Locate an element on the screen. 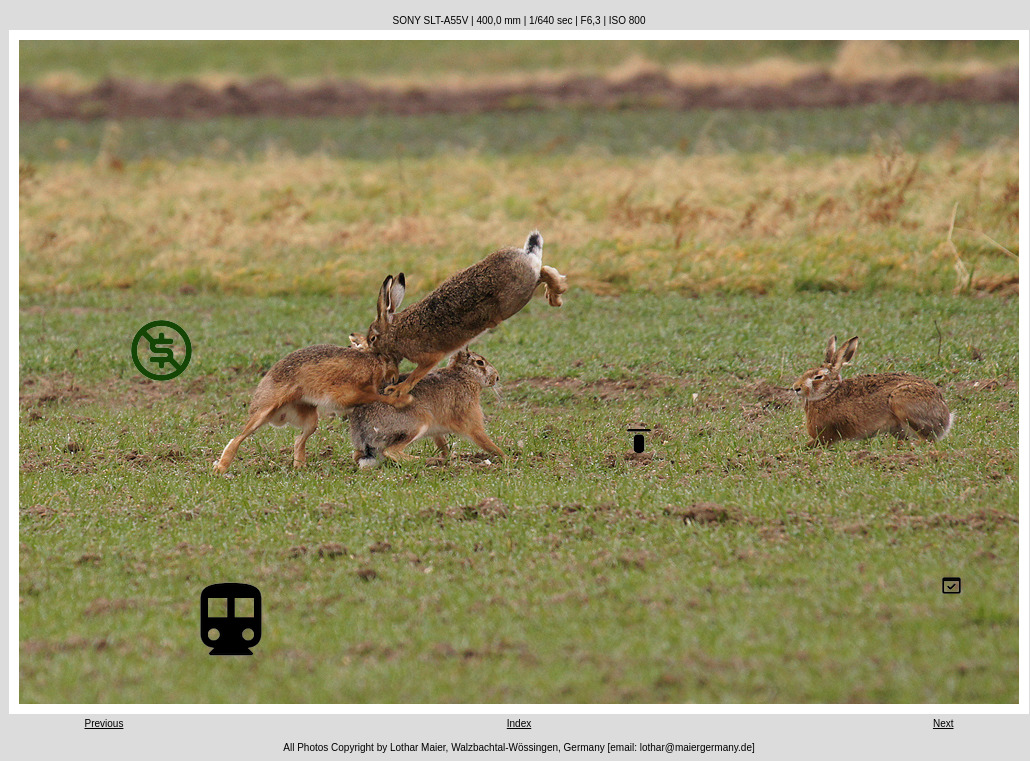  domain verification complete is located at coordinates (951, 585).